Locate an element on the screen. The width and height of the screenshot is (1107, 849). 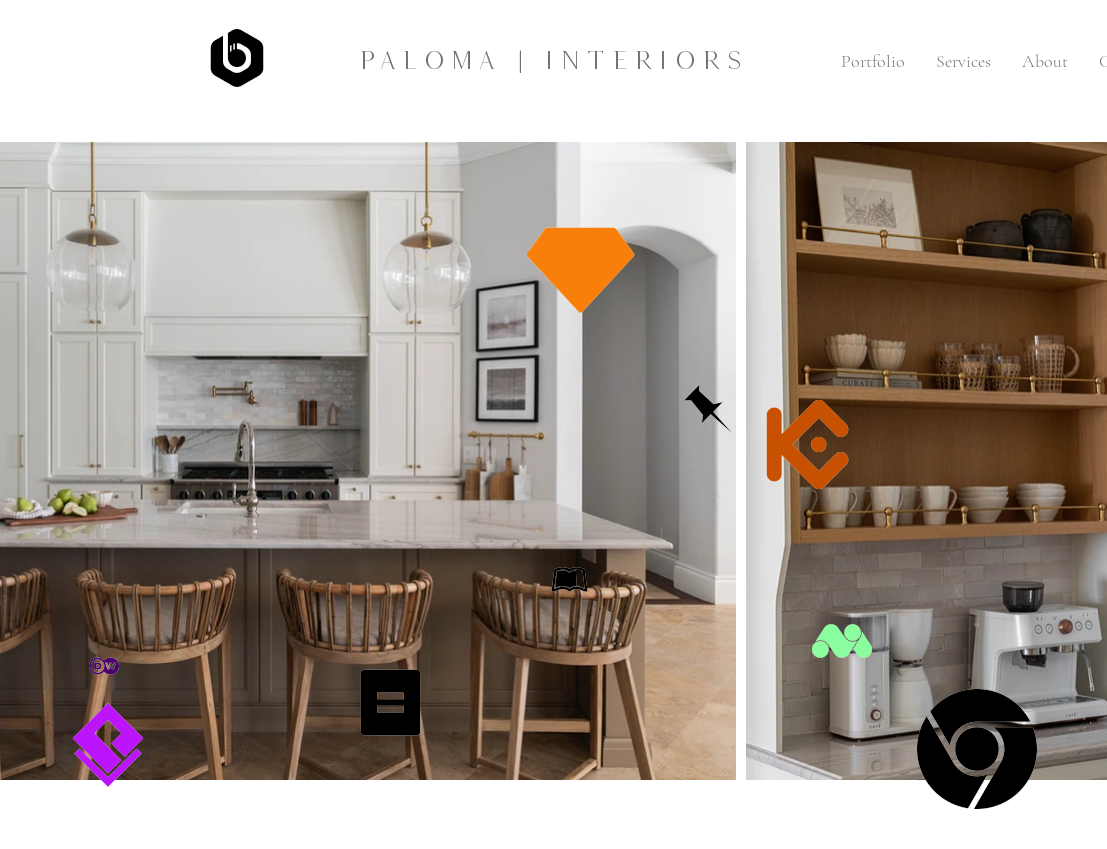
open the KuCoin cryptocurrency exchange app is located at coordinates (807, 444).